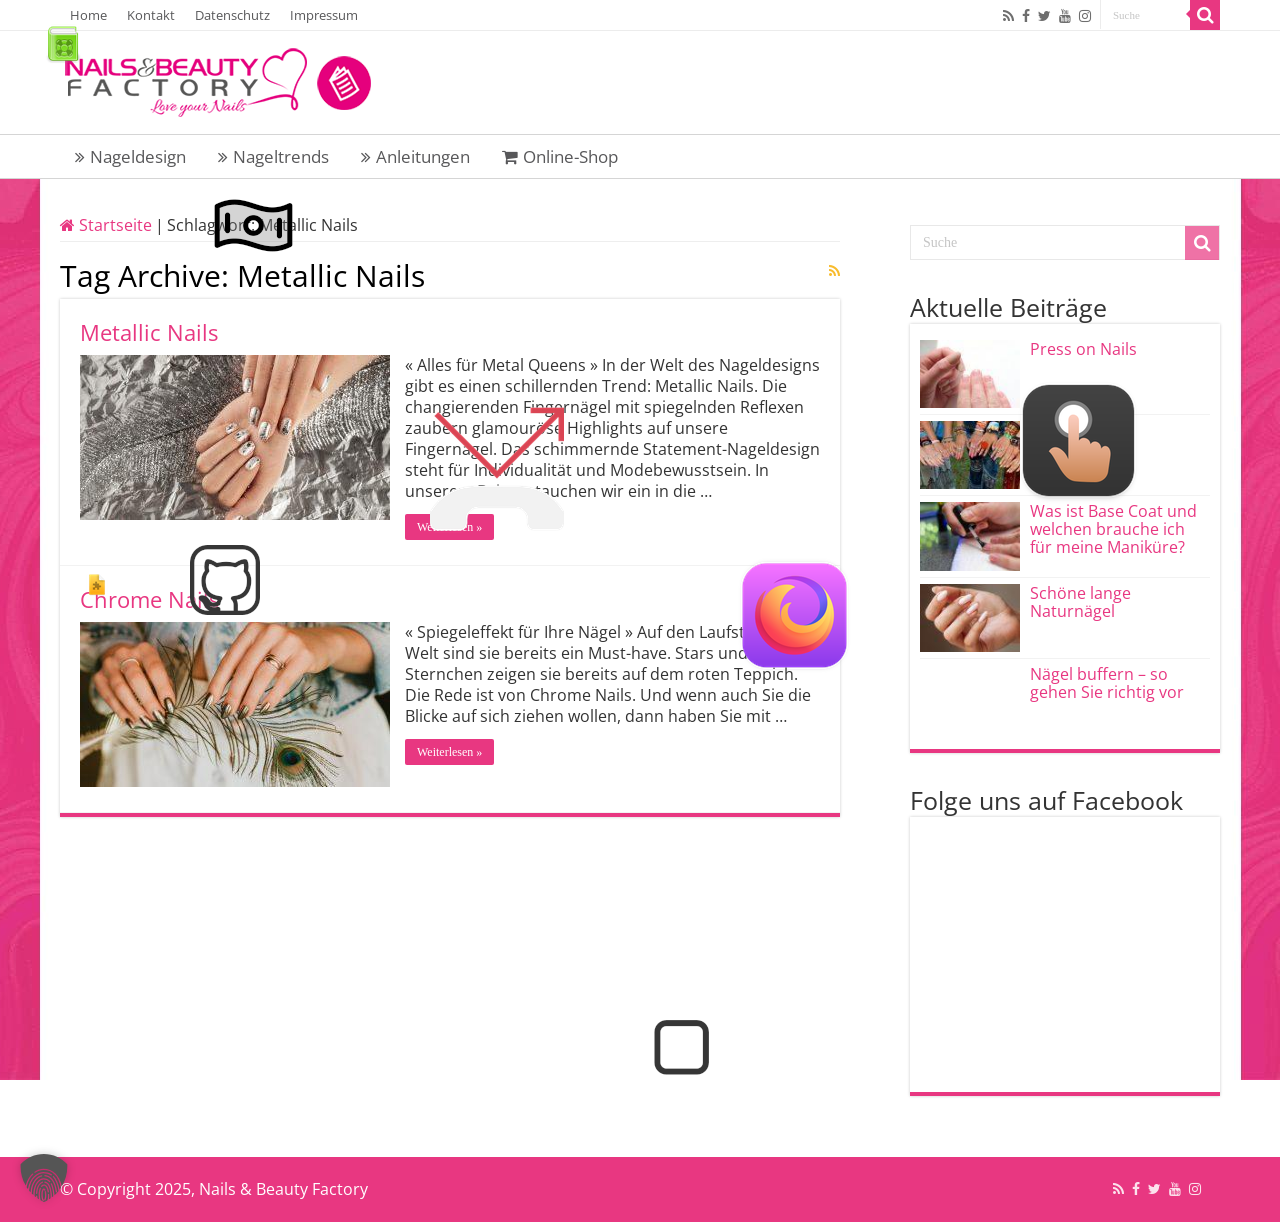 This screenshot has width=1280, height=1222. I want to click on access help documentation or user manual, so click(63, 44).